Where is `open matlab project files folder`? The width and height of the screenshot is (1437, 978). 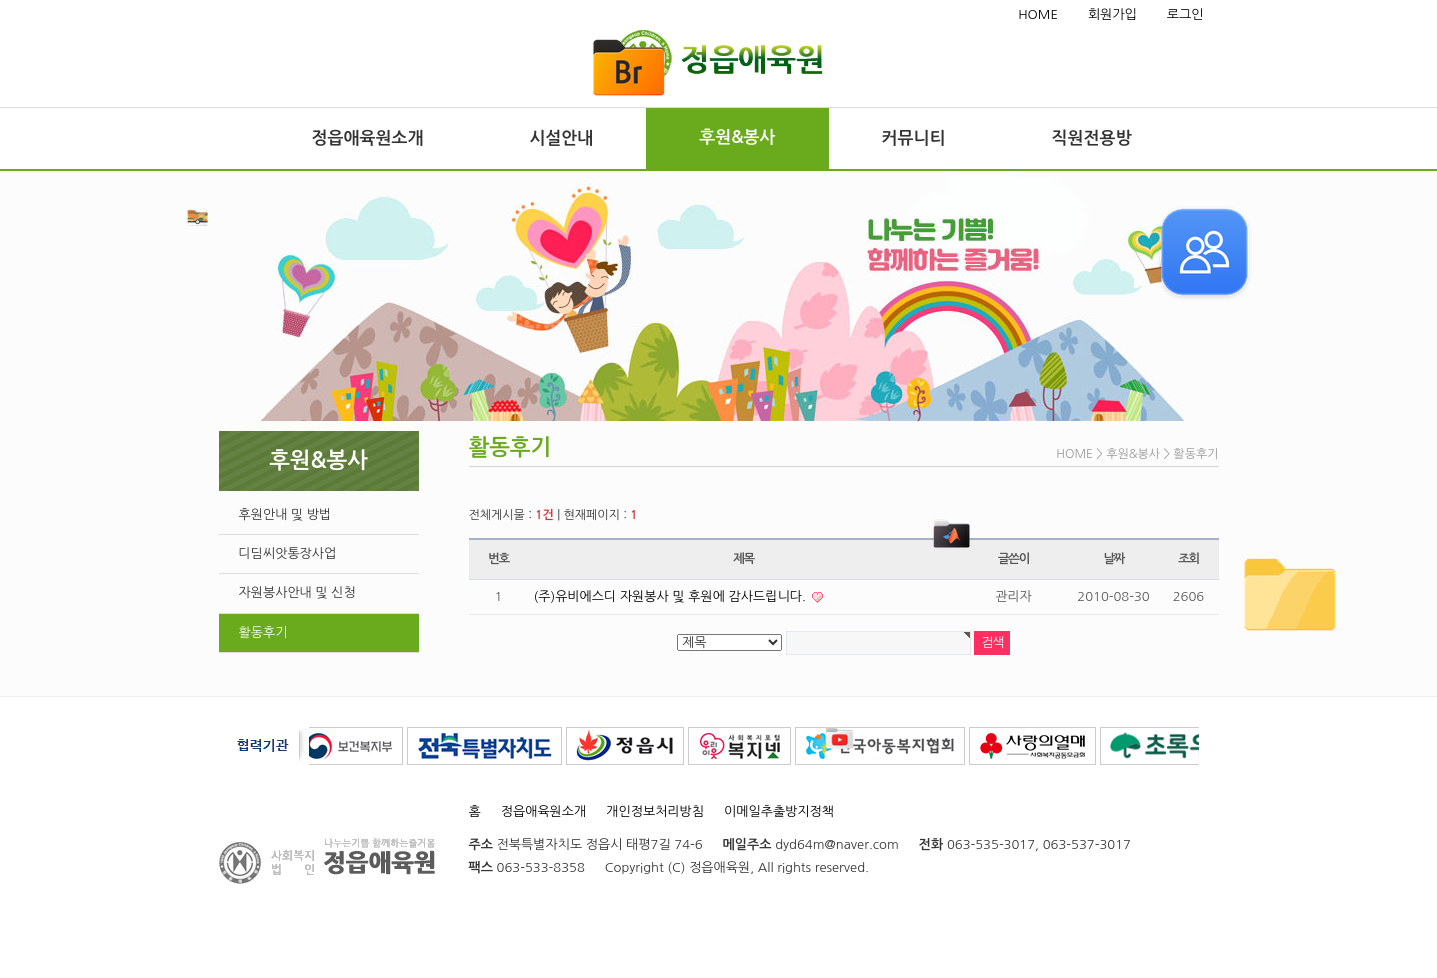
open matlab project files folder is located at coordinates (951, 534).